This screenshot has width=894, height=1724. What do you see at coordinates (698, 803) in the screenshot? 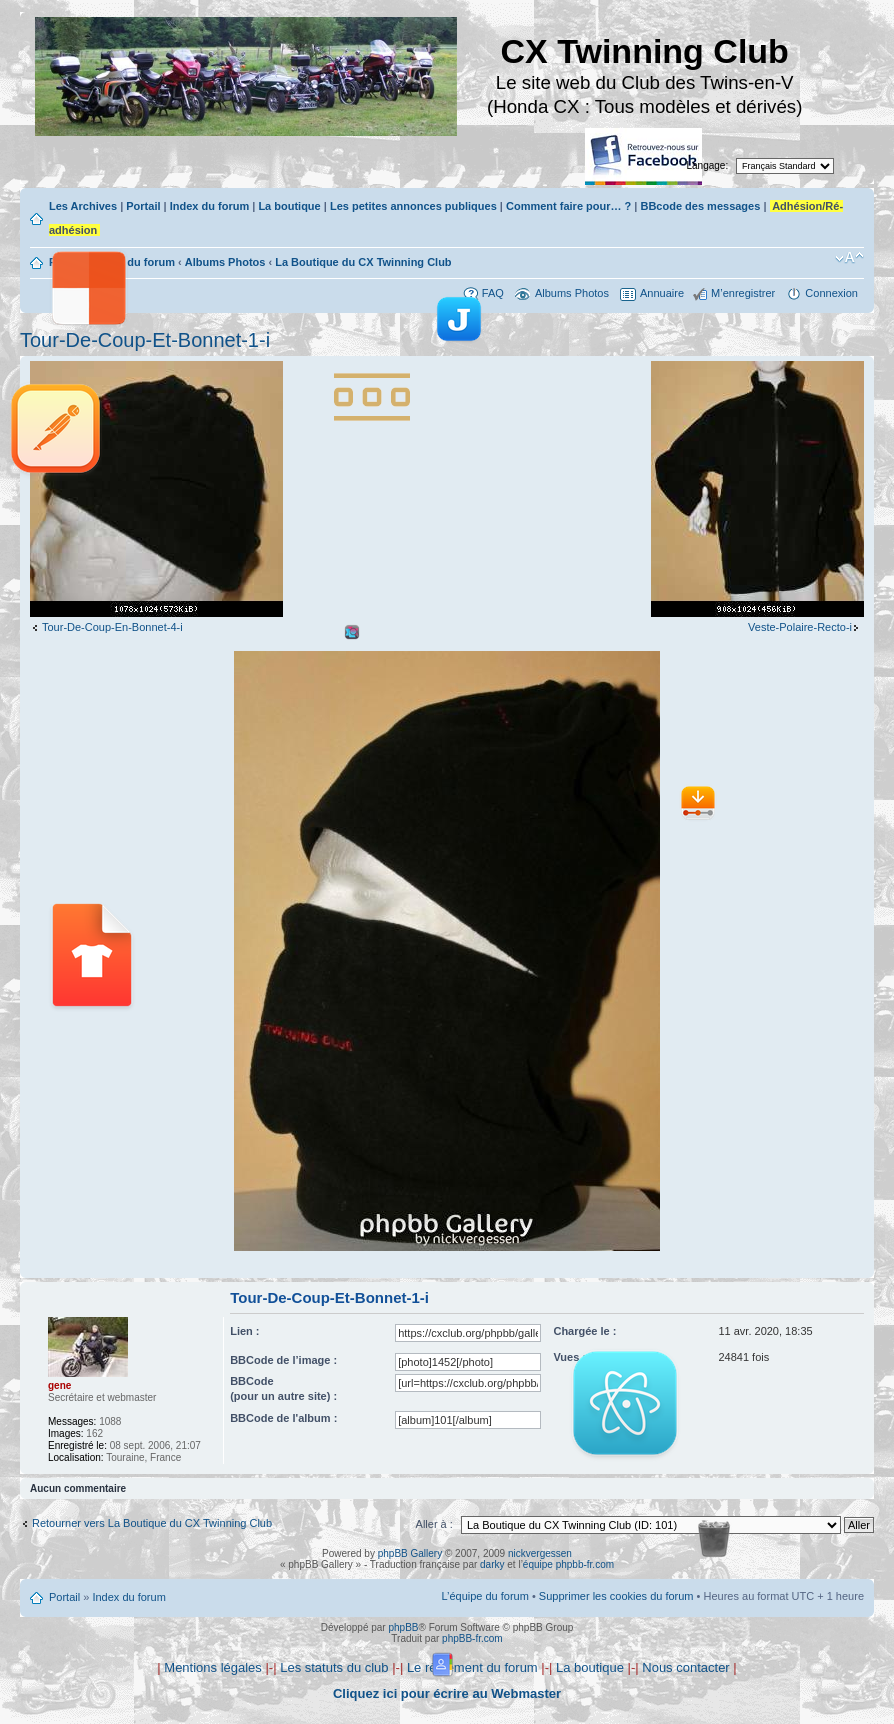
I see `open ubiquity installer application` at bounding box center [698, 803].